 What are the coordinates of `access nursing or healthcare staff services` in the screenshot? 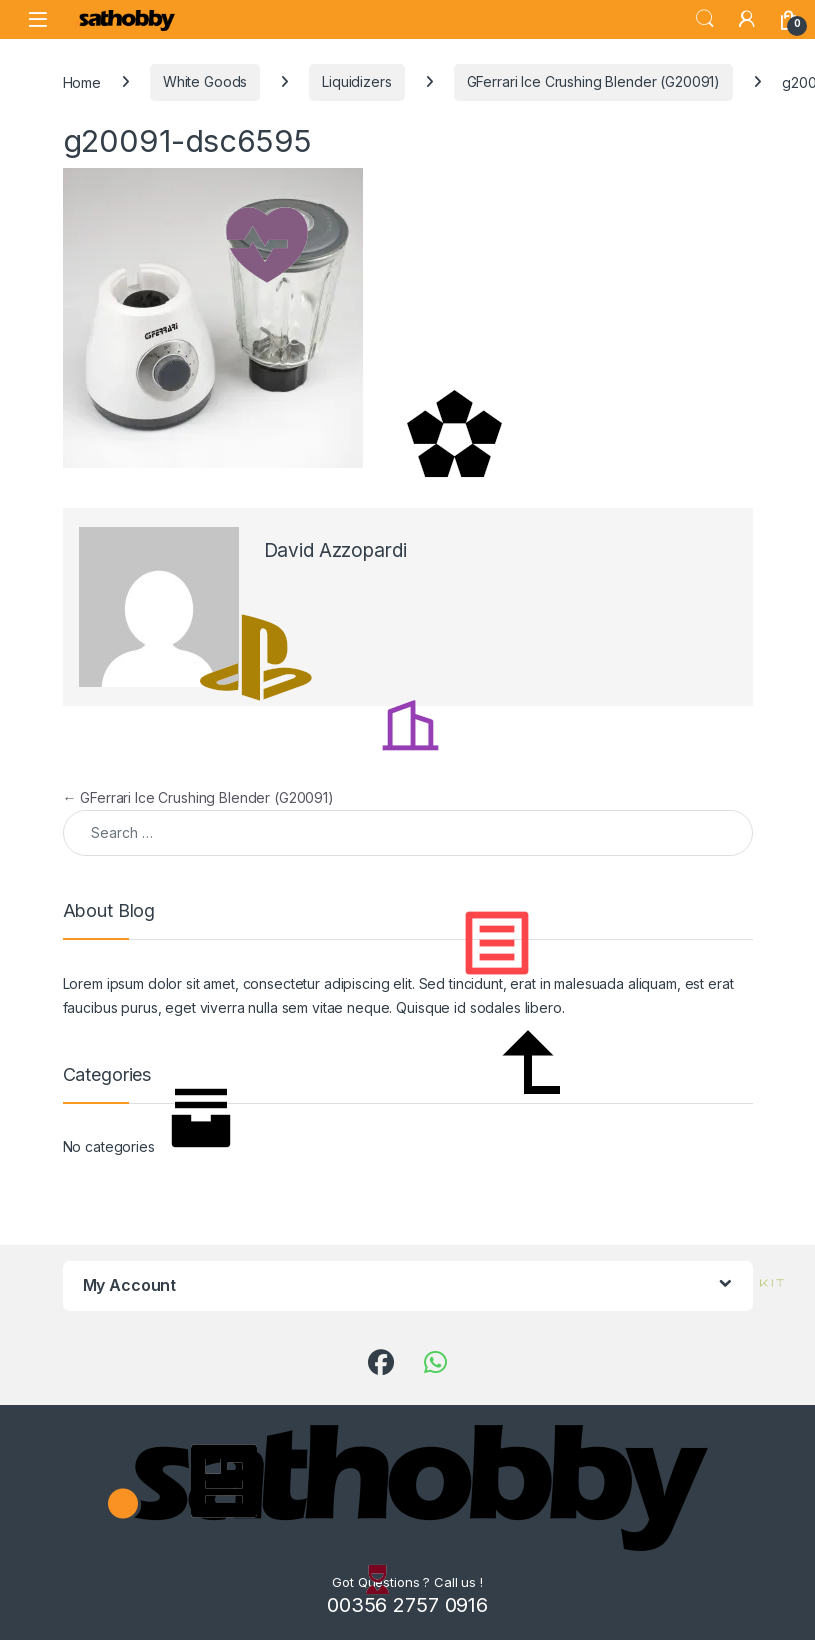 It's located at (377, 1579).